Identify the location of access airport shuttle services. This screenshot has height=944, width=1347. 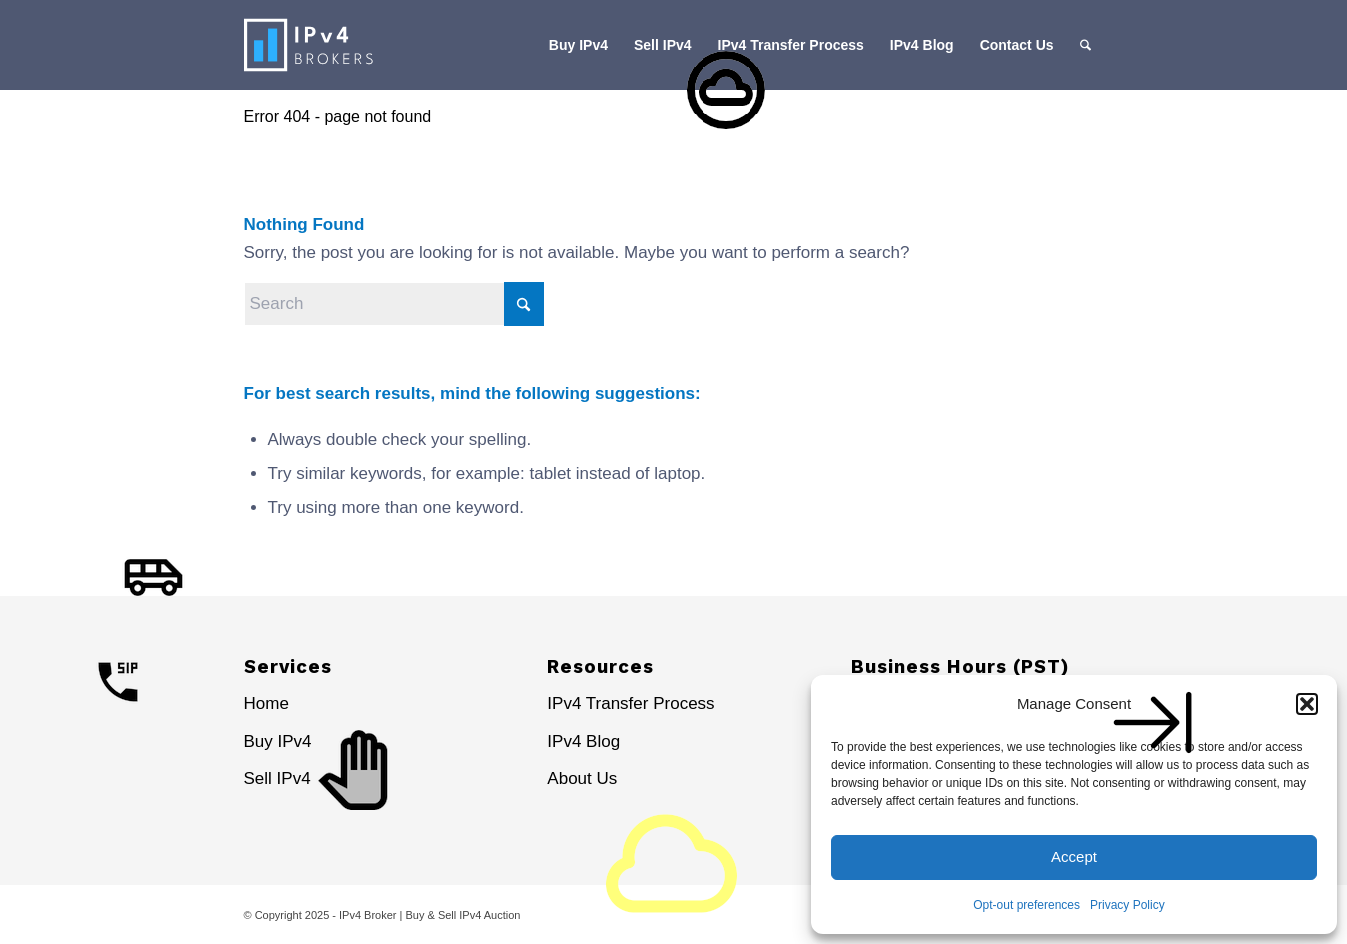
(153, 577).